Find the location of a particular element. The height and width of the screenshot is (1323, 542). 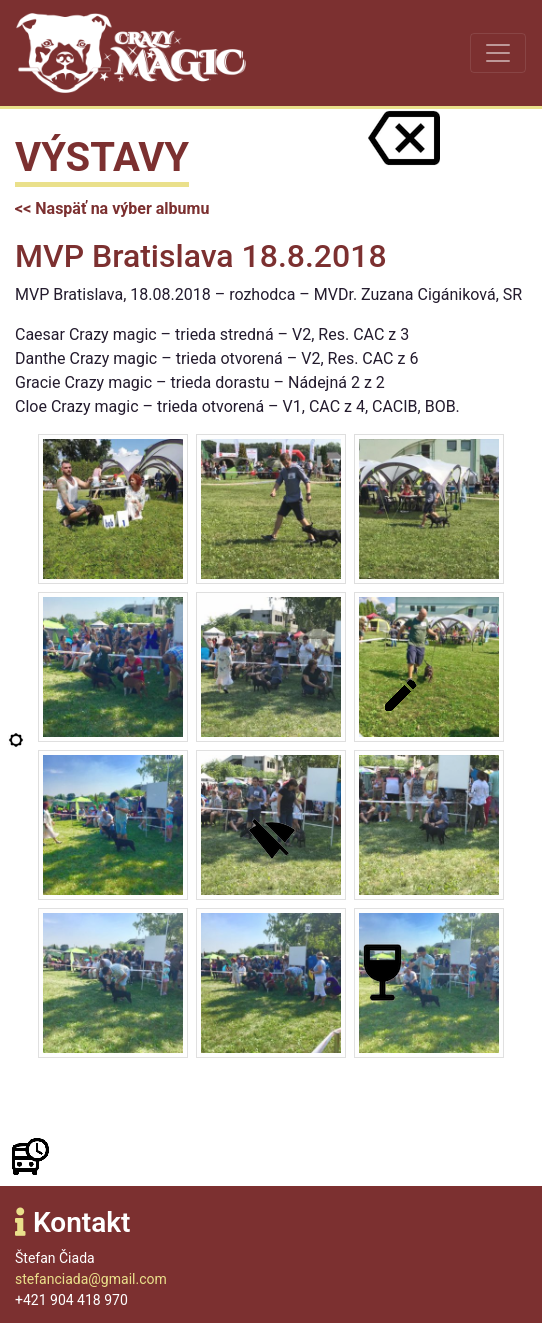

find nearby wine bars or restaurants is located at coordinates (382, 972).